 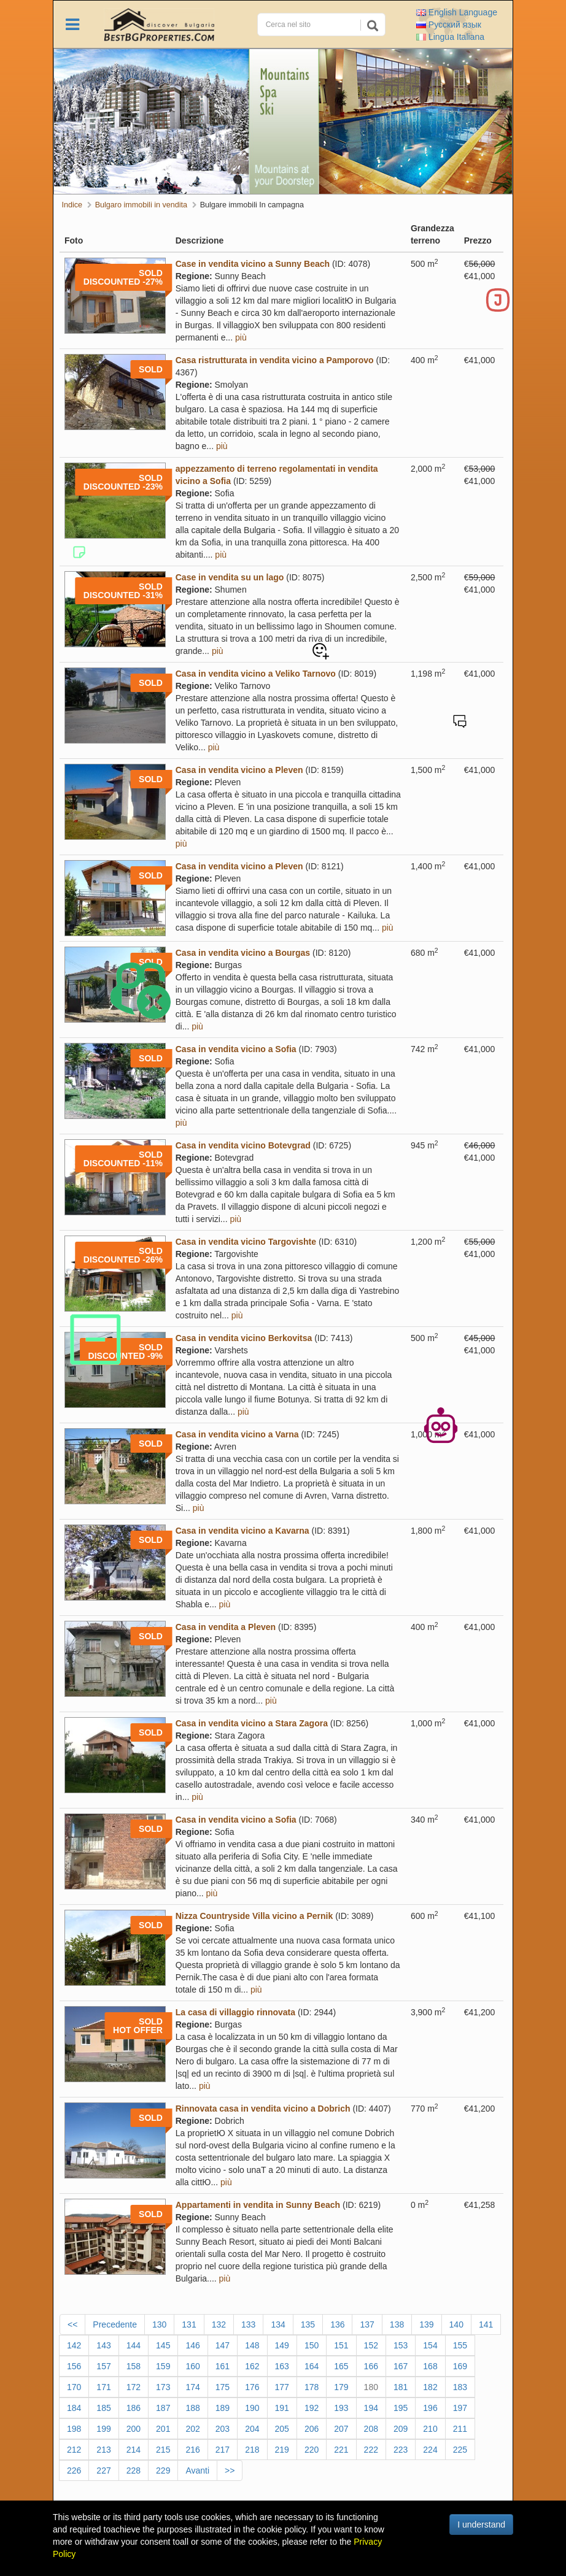 I want to click on access AI or chatbot assistant features, so click(x=441, y=1426).